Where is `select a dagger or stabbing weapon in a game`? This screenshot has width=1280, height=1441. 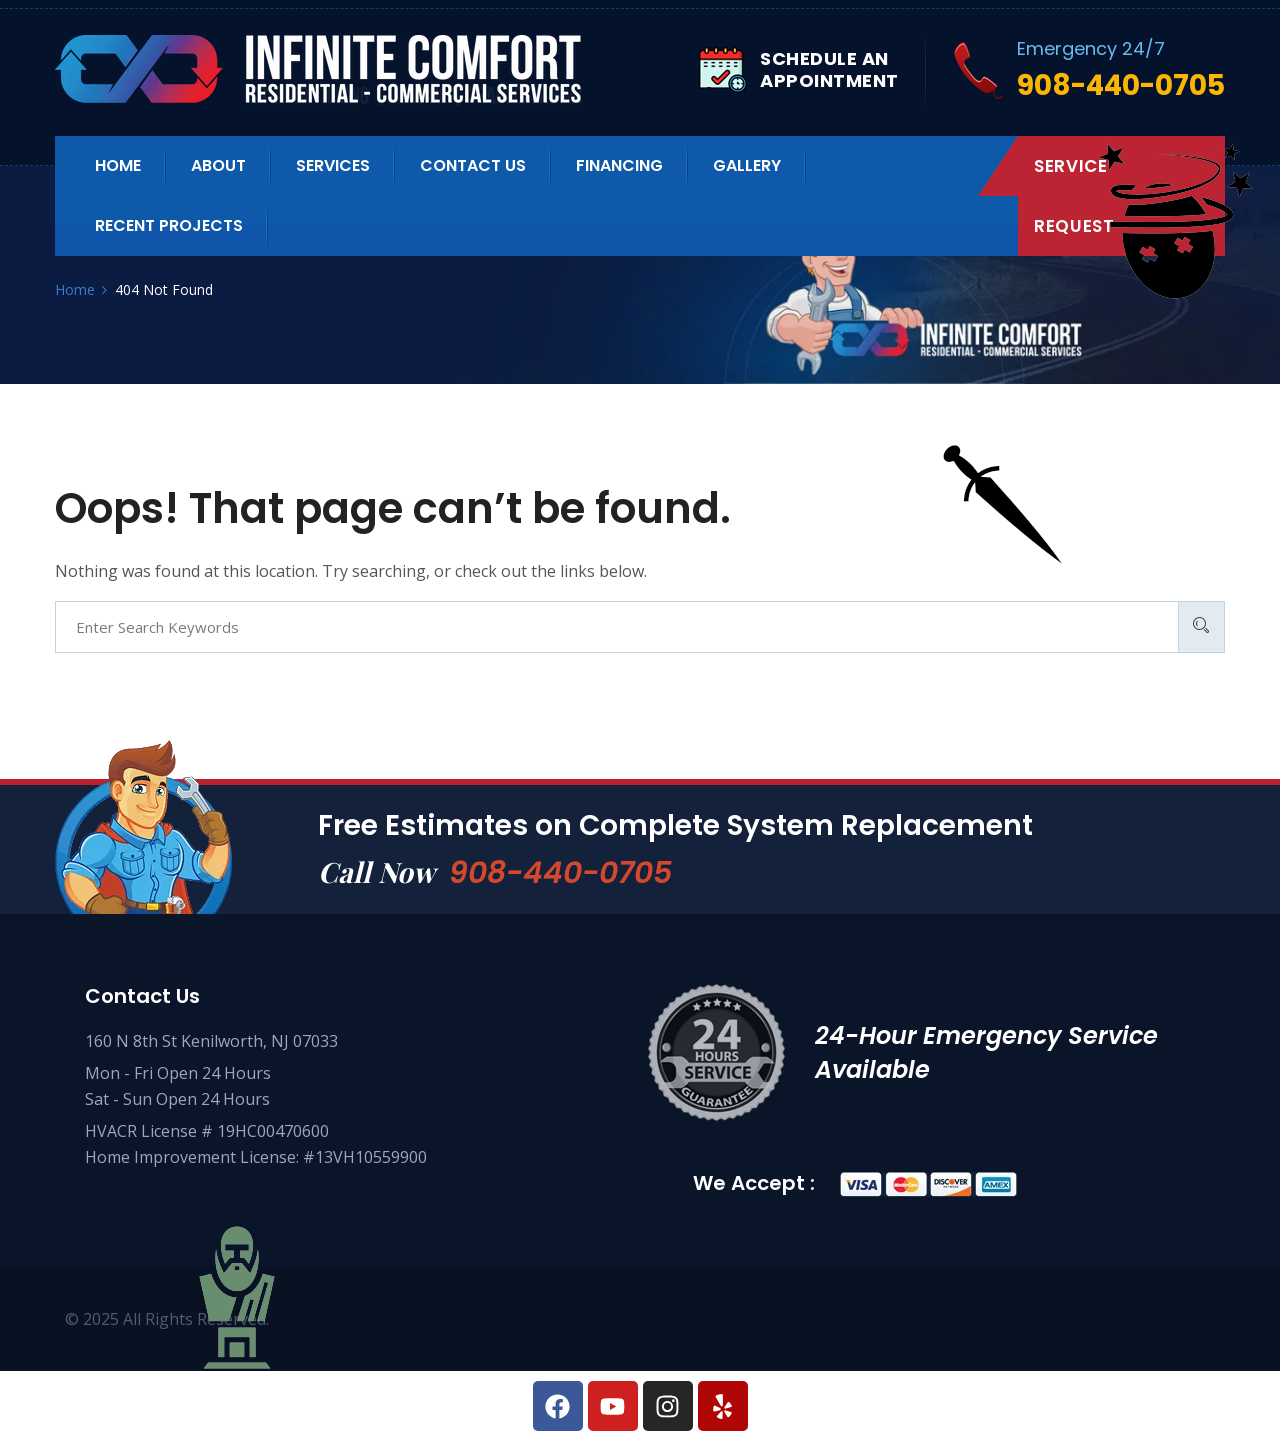
select a dagger or stabbing weapon in a game is located at coordinates (1002, 504).